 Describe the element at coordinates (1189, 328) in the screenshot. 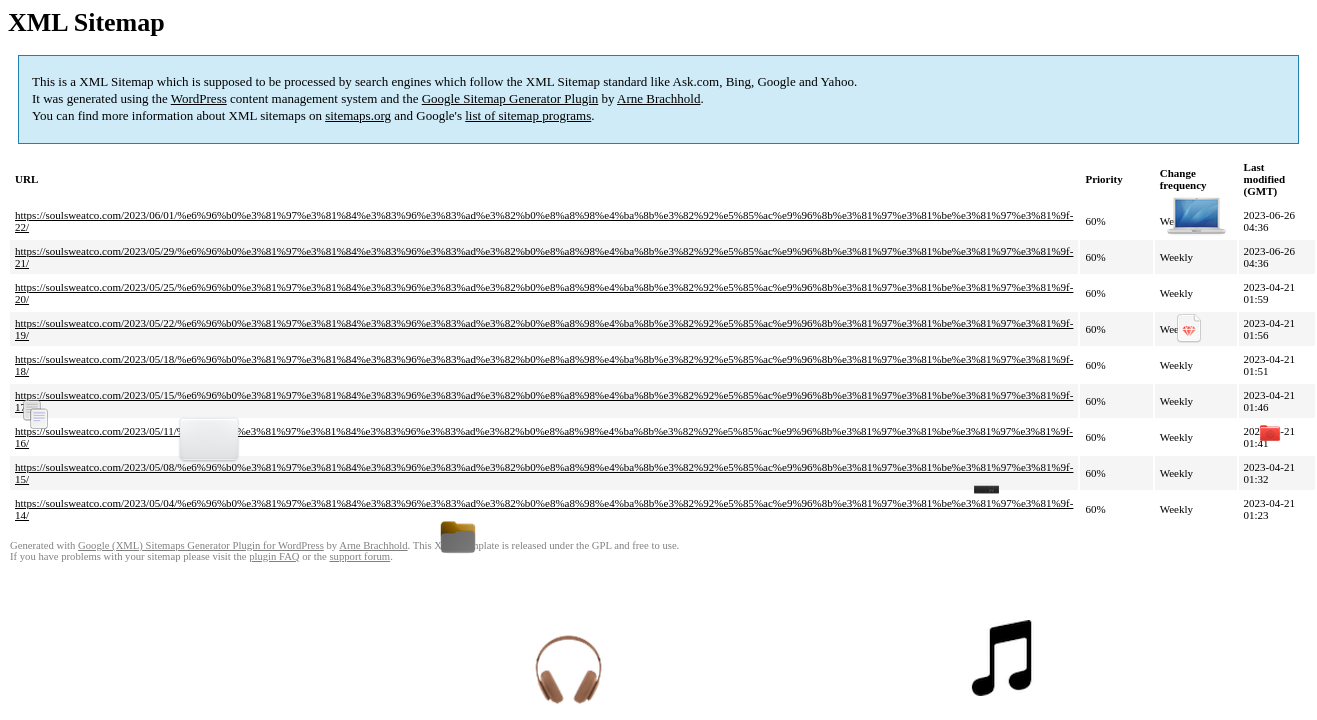

I see `a ruby programming language source file` at that location.